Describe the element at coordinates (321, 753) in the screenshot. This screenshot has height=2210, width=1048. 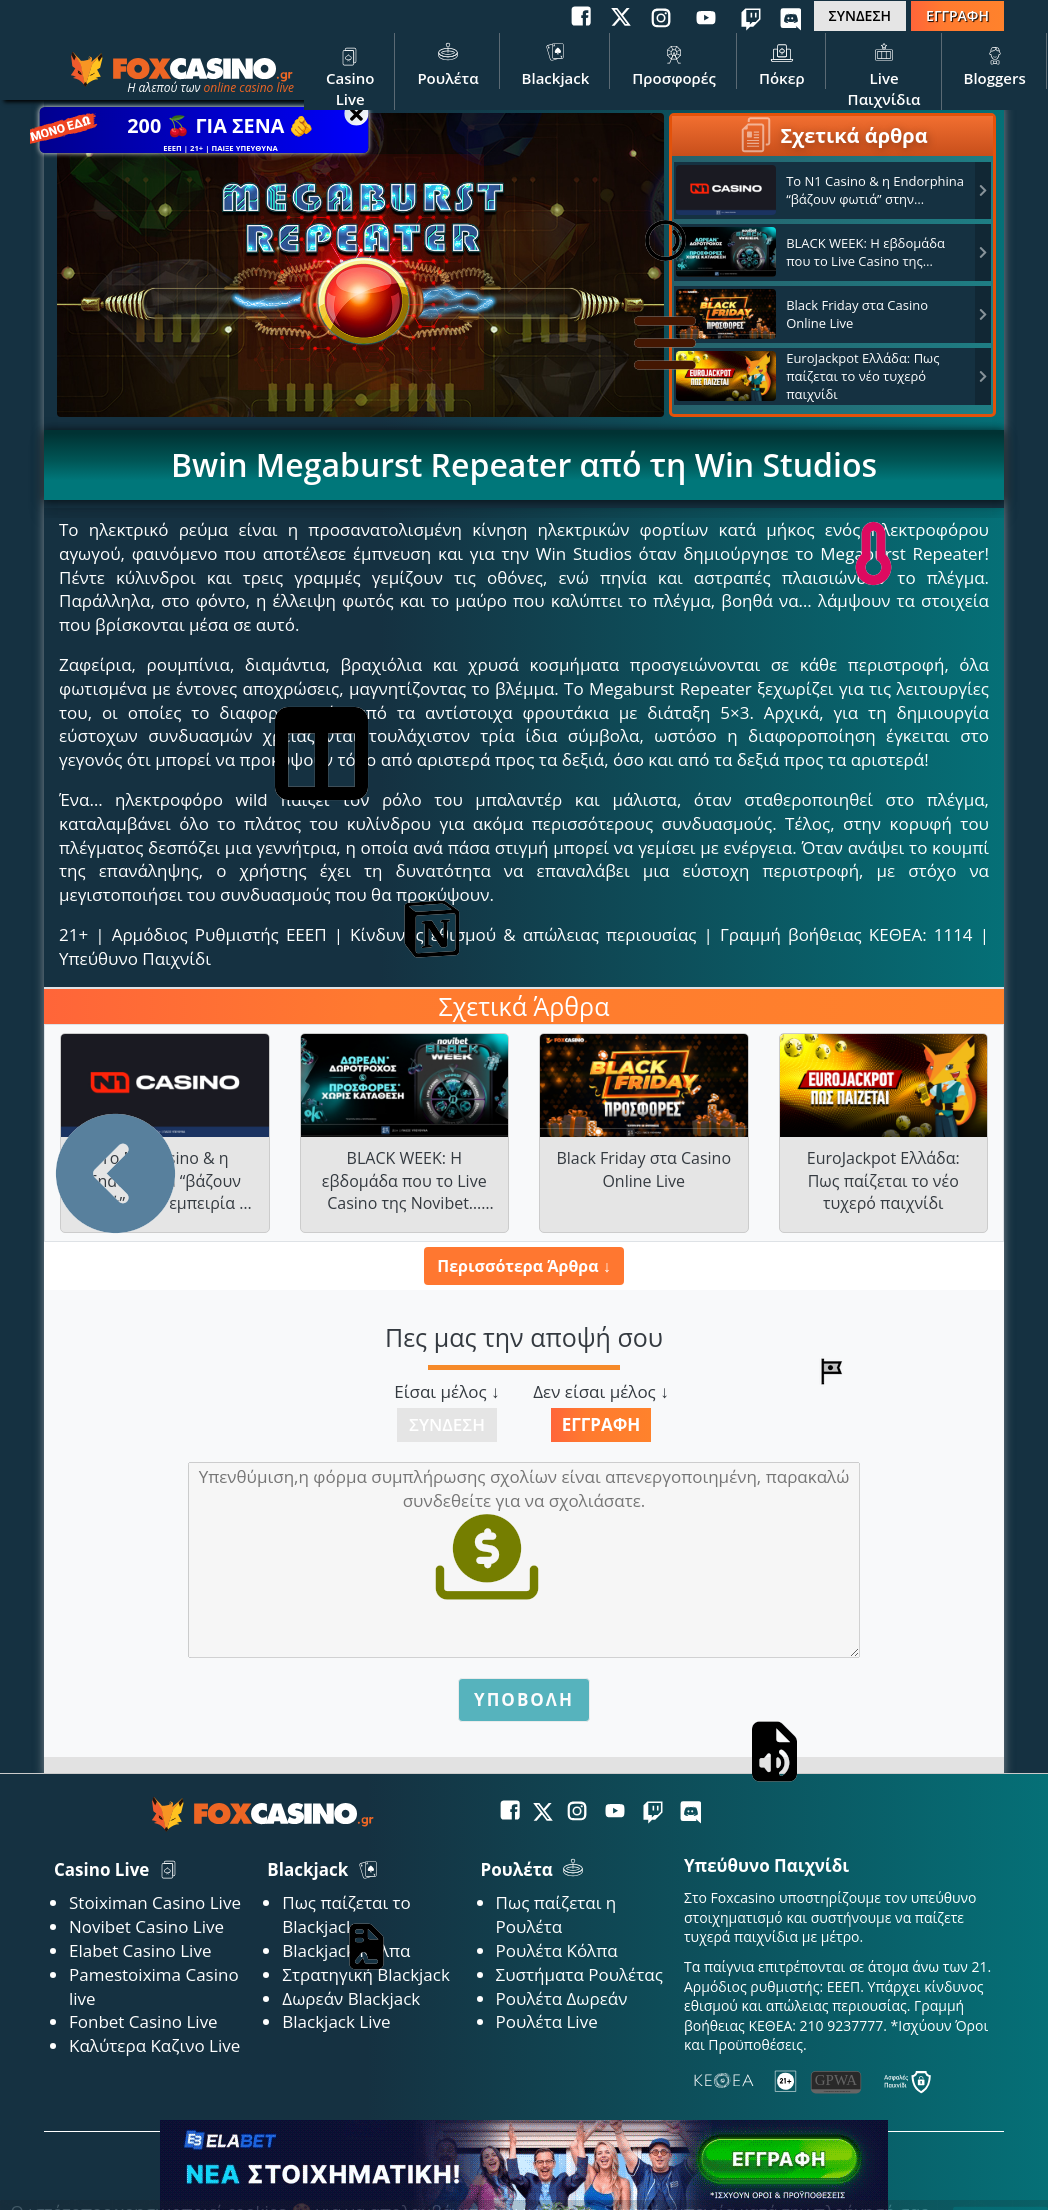
I see `switch to column view layout` at that location.